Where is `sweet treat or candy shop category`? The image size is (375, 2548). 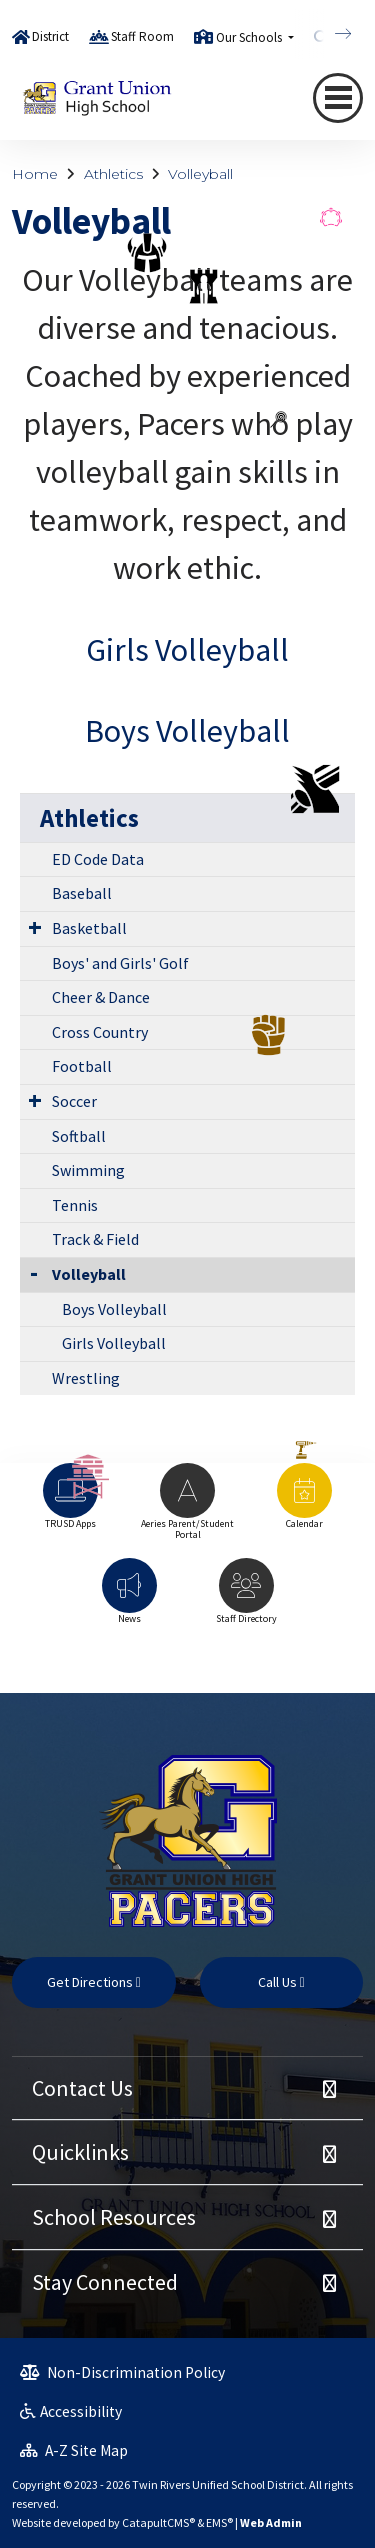
sweet treat or candy shop category is located at coordinates (278, 419).